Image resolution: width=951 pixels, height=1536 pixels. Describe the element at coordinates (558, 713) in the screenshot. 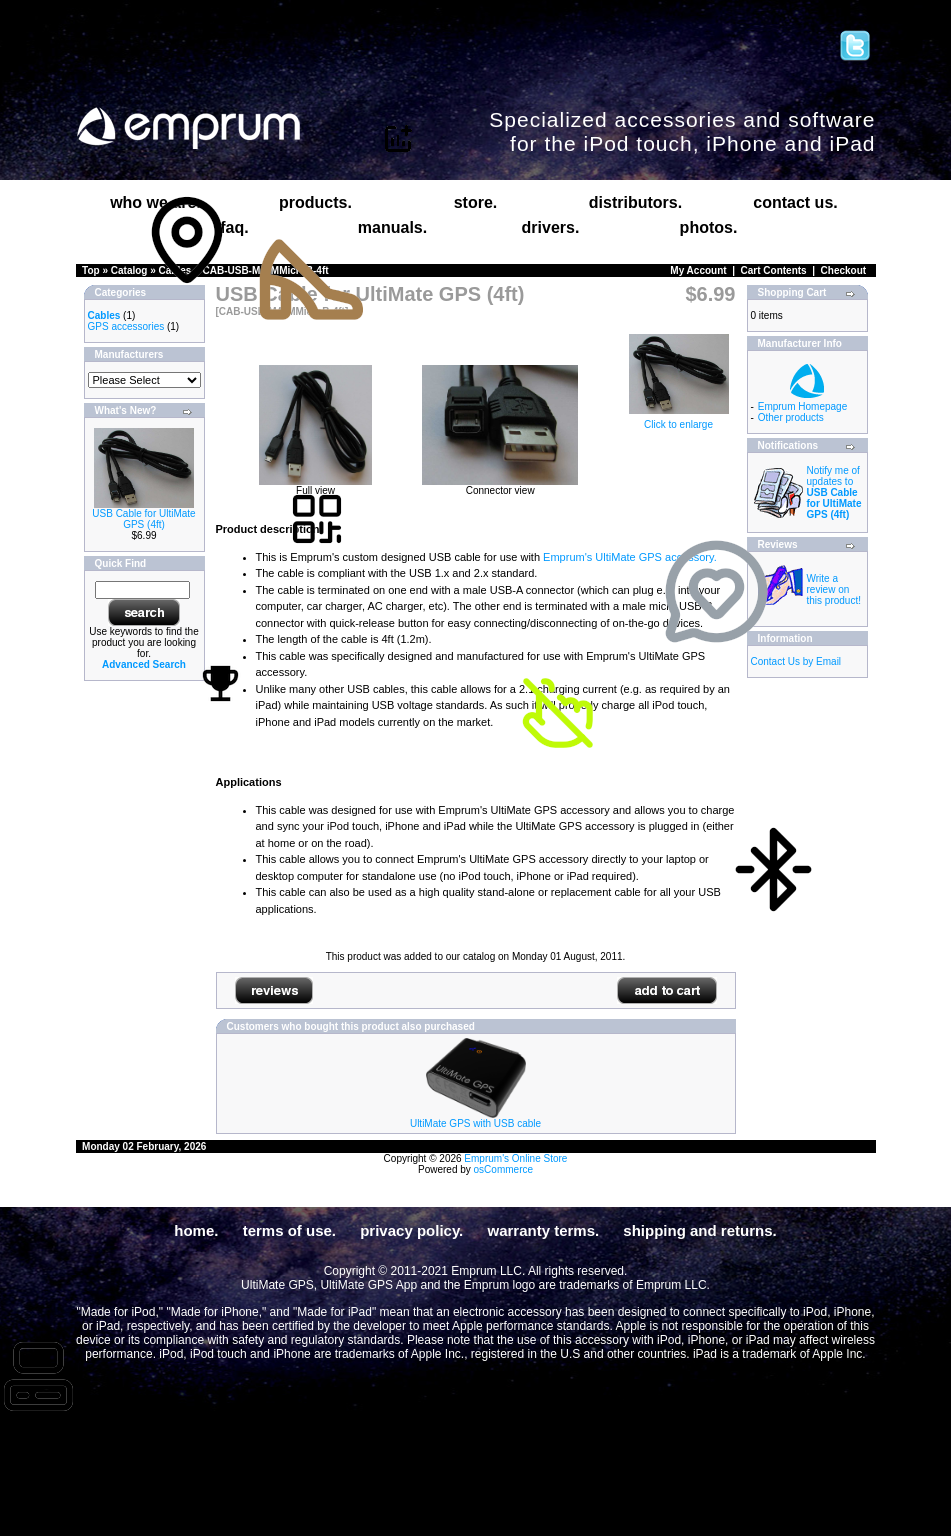

I see `disable touch or pointer input` at that location.